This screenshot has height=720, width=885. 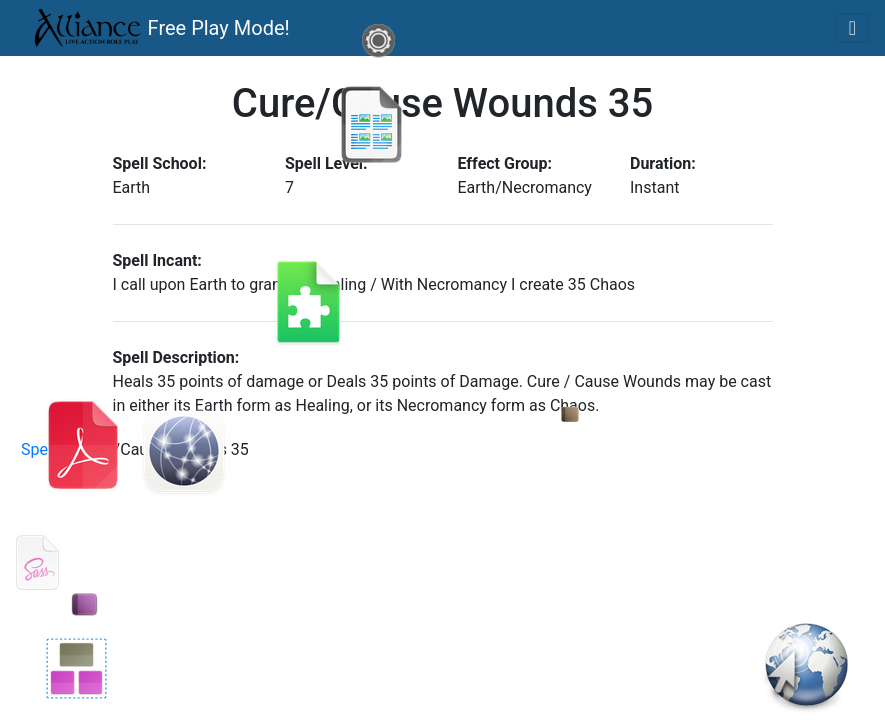 What do you see at coordinates (76, 668) in the screenshot?
I see `select all items in the current view` at bounding box center [76, 668].